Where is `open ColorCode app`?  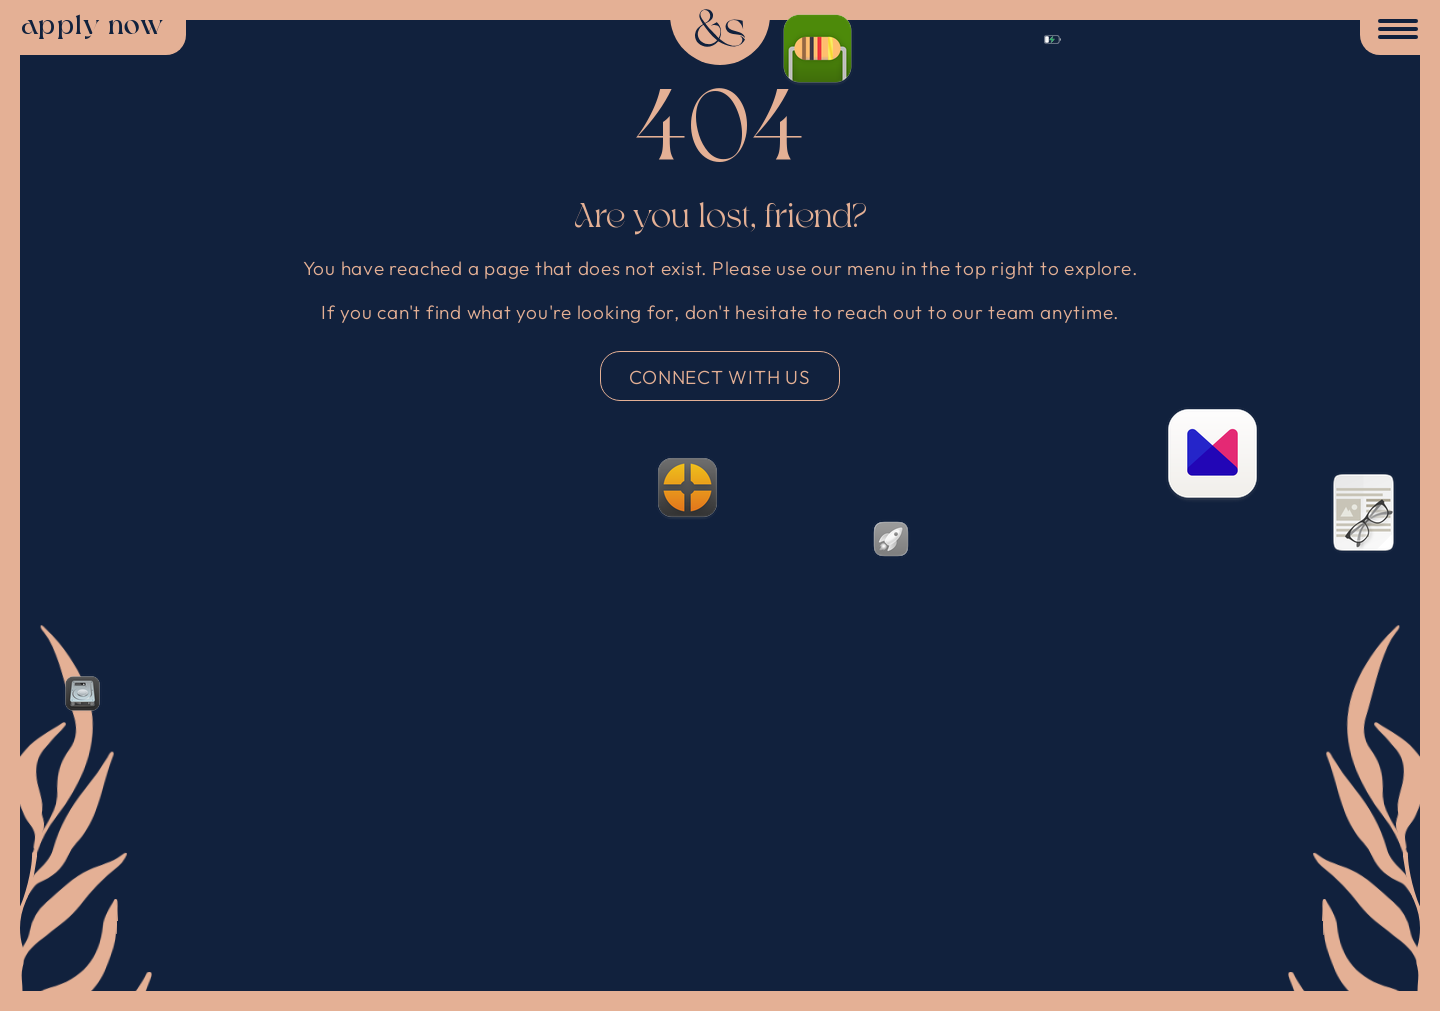
open ColorCode app is located at coordinates (817, 48).